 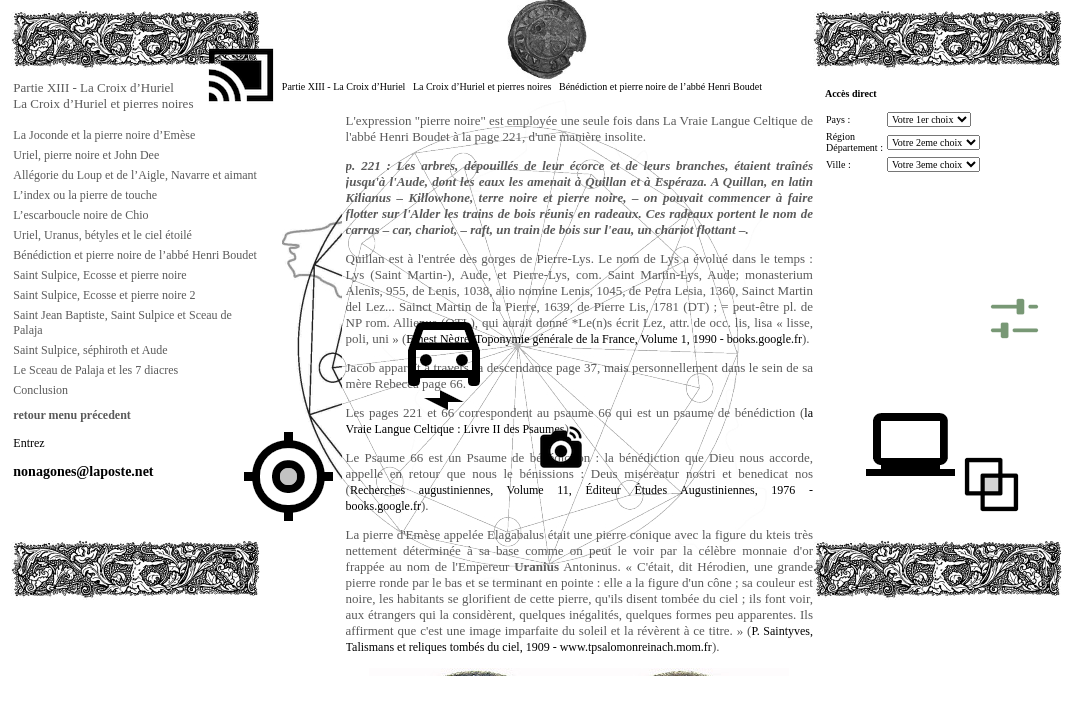 I want to click on connect to a wireless or remote camera, so click(x=561, y=447).